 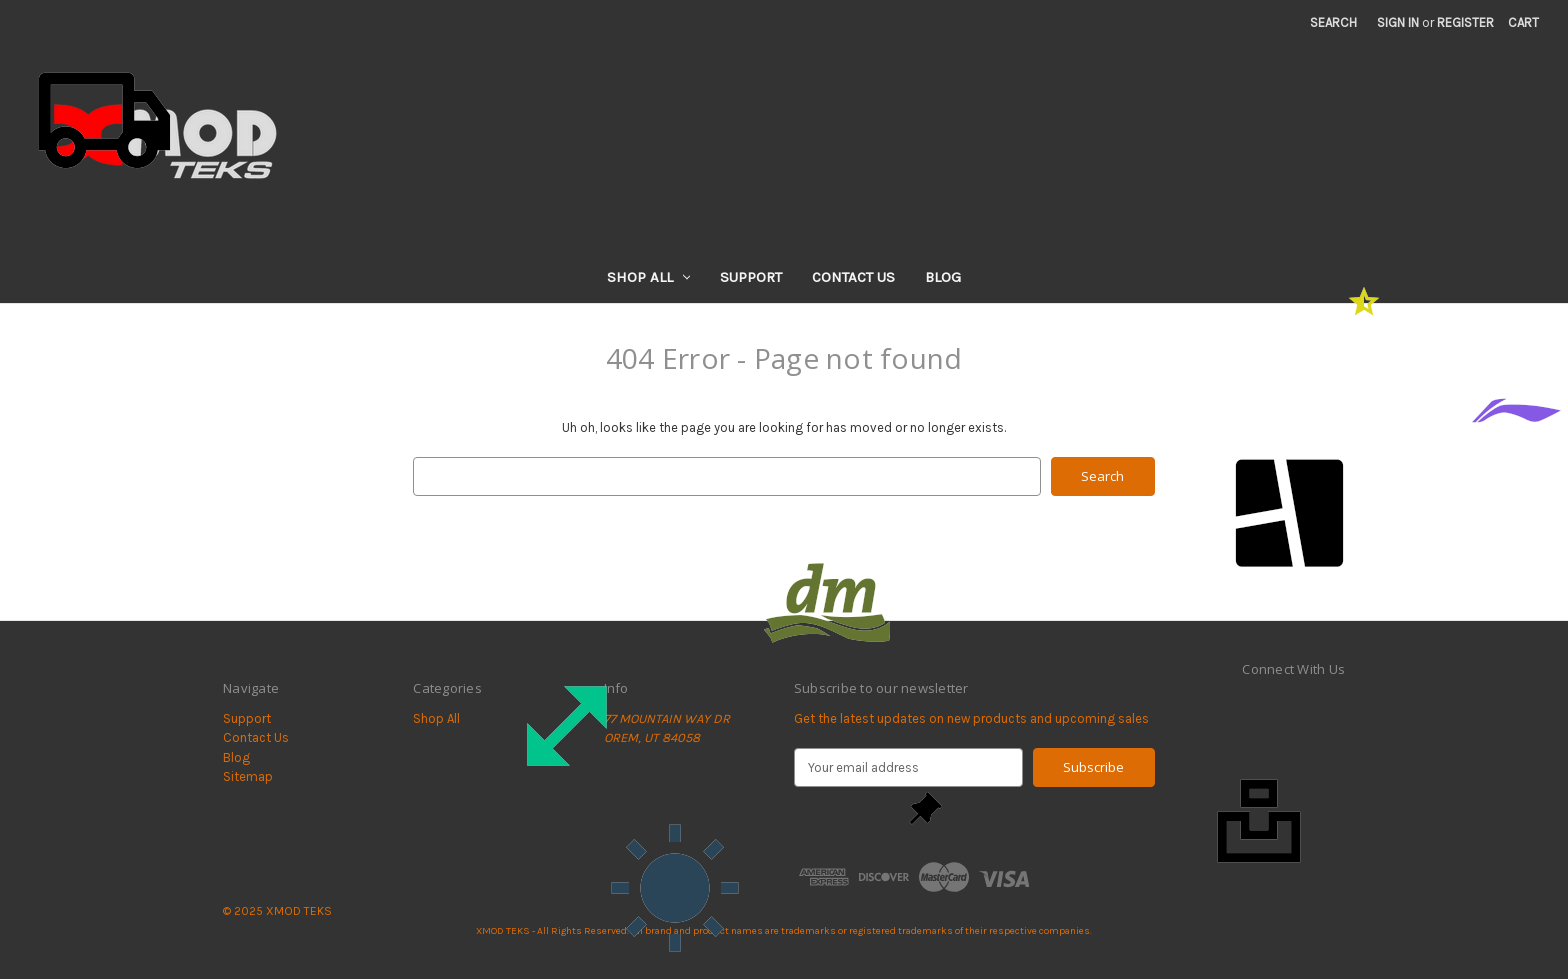 I want to click on pin an item to keep it visible, so click(x=924, y=809).